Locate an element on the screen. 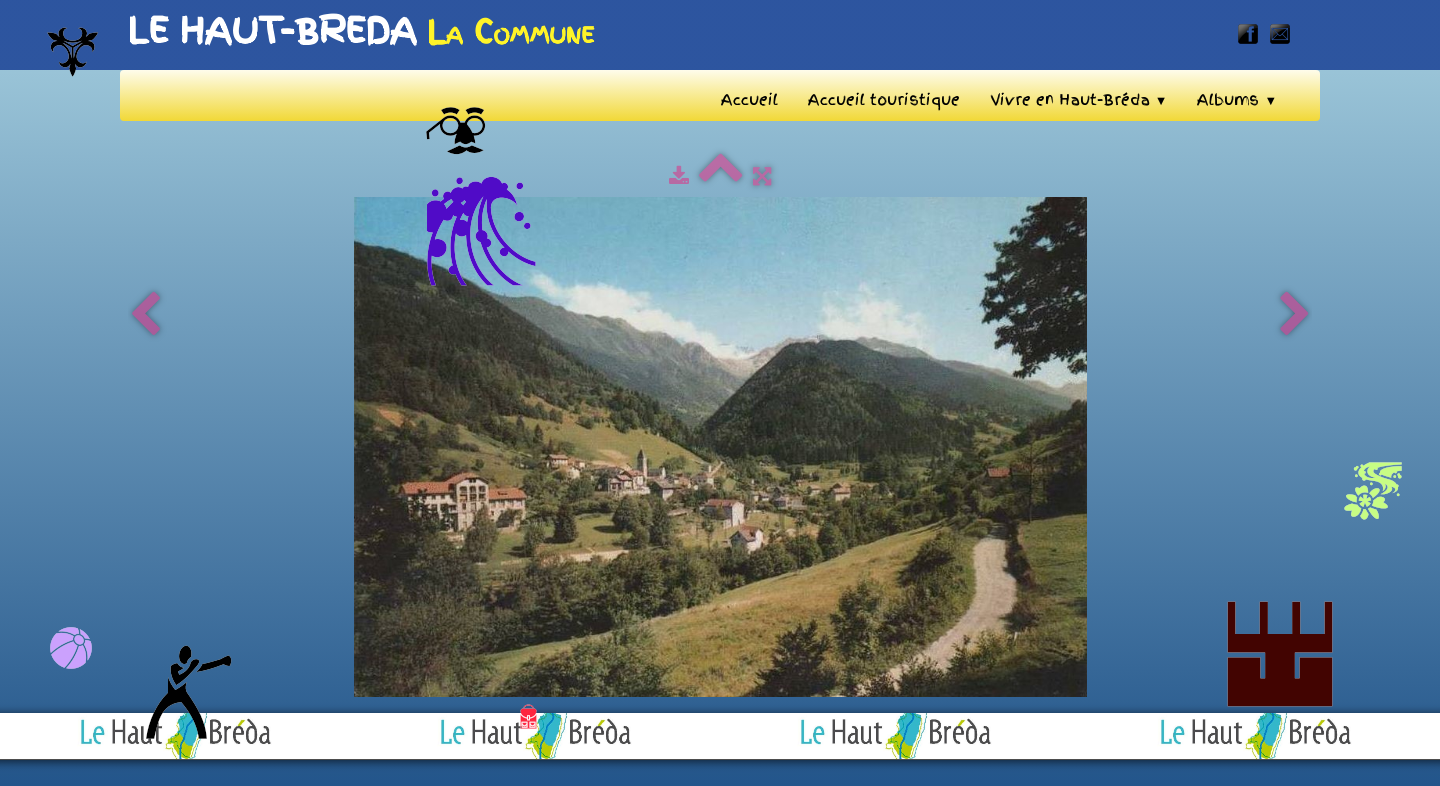 The image size is (1440, 786). access beach or summer-themed games is located at coordinates (71, 648).